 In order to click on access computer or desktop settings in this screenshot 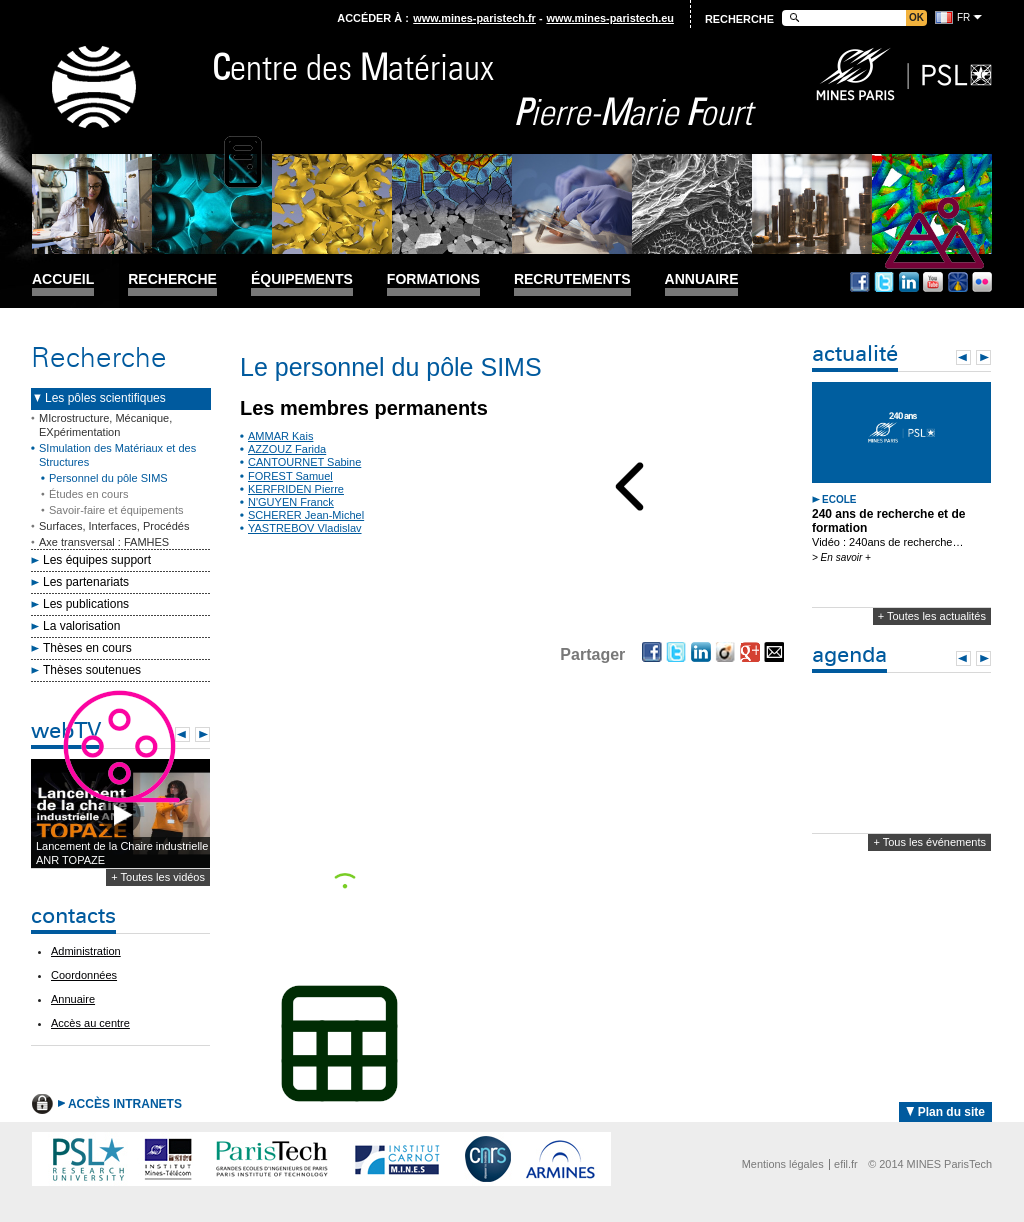, I will do `click(243, 162)`.